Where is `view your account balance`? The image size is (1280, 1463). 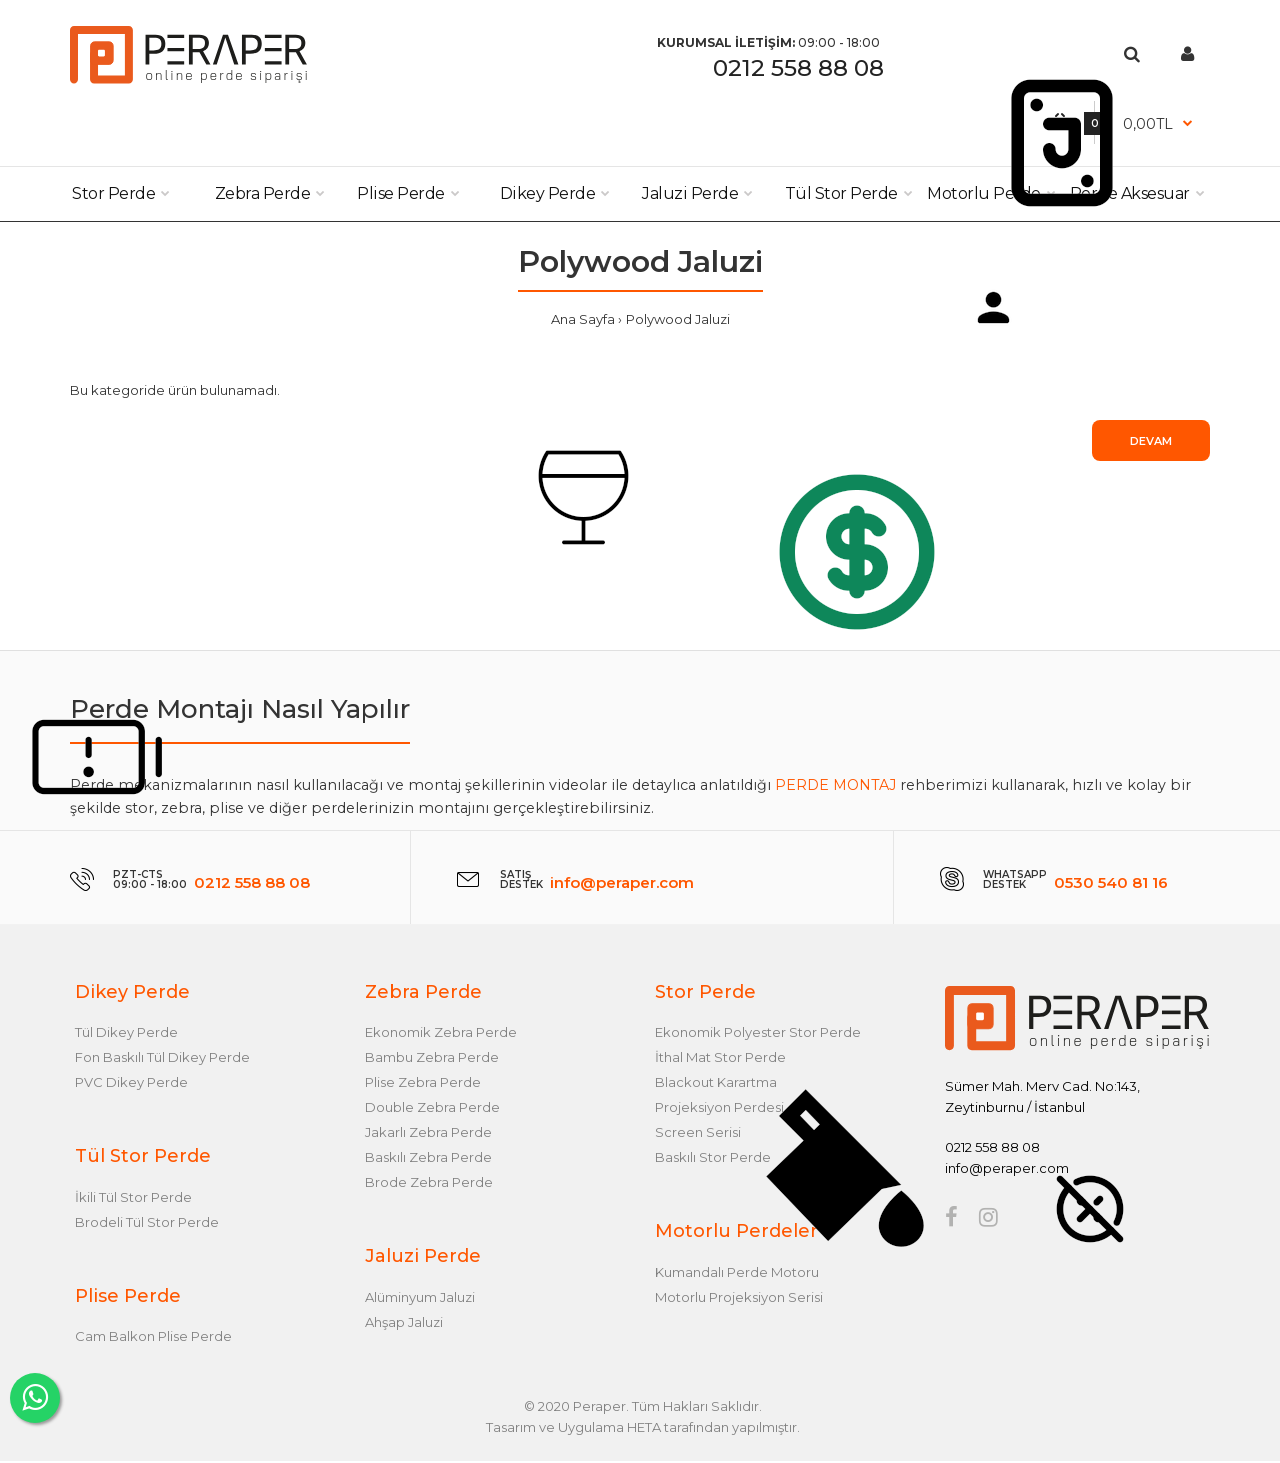
view your account balance is located at coordinates (857, 552).